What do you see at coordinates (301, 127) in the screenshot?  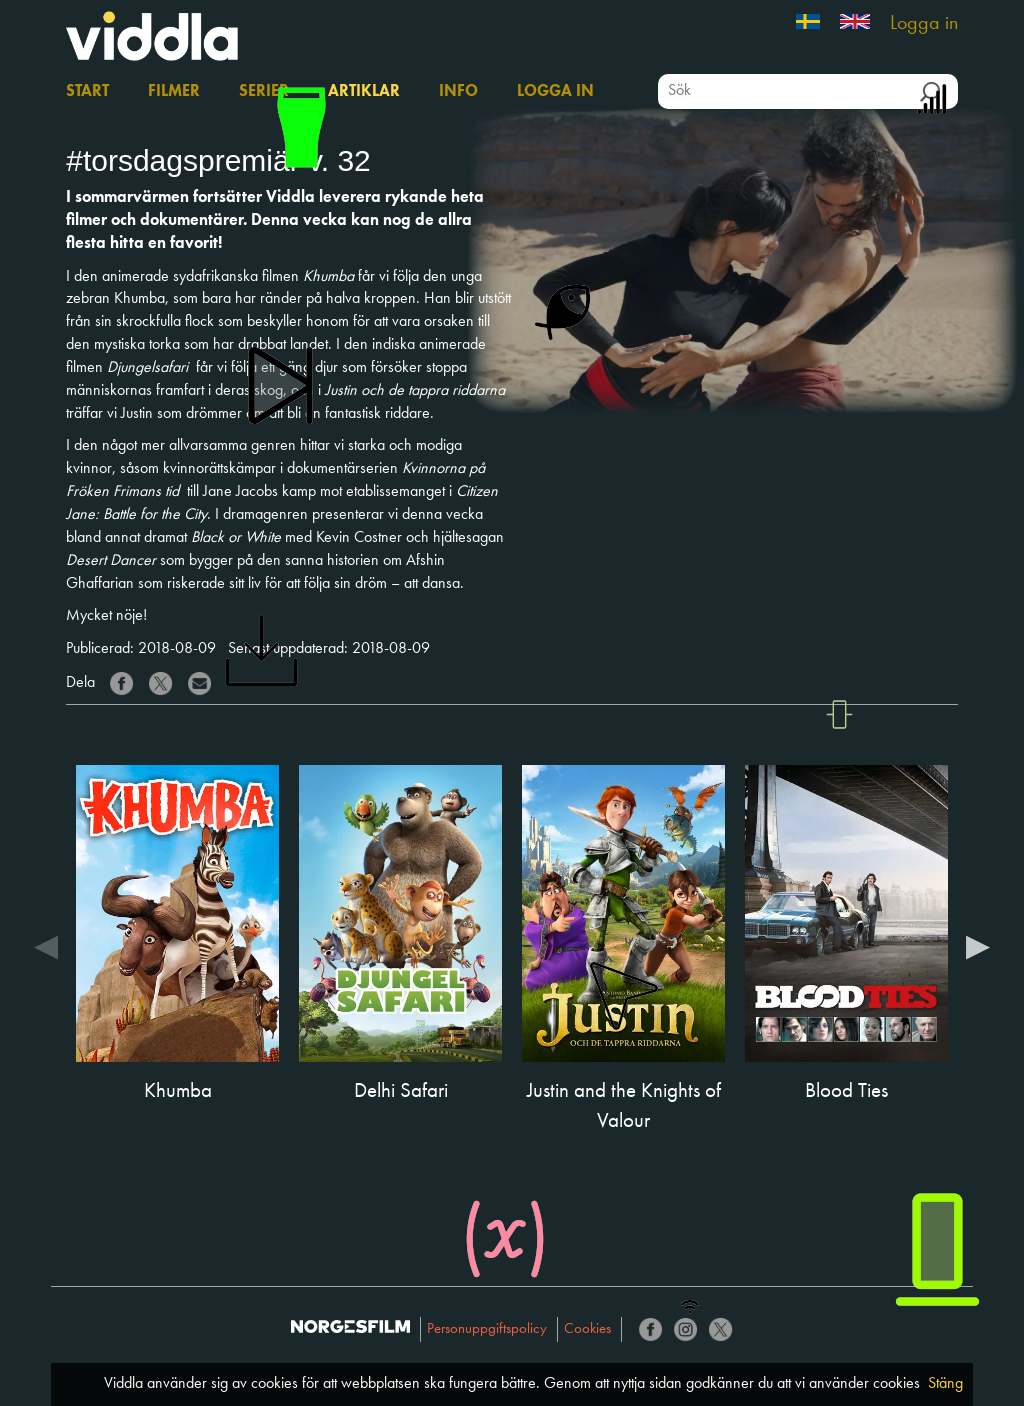 I see `view nearby pubs or bars` at bounding box center [301, 127].